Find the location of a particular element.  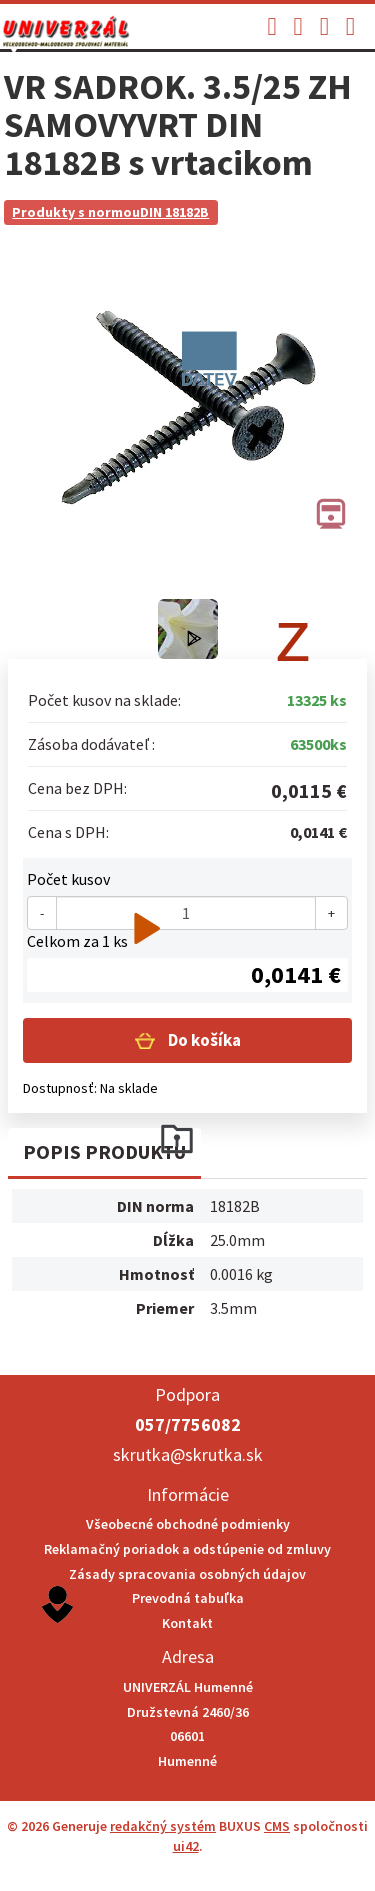

opsgenie incident management platform logo is located at coordinates (57, 1604).